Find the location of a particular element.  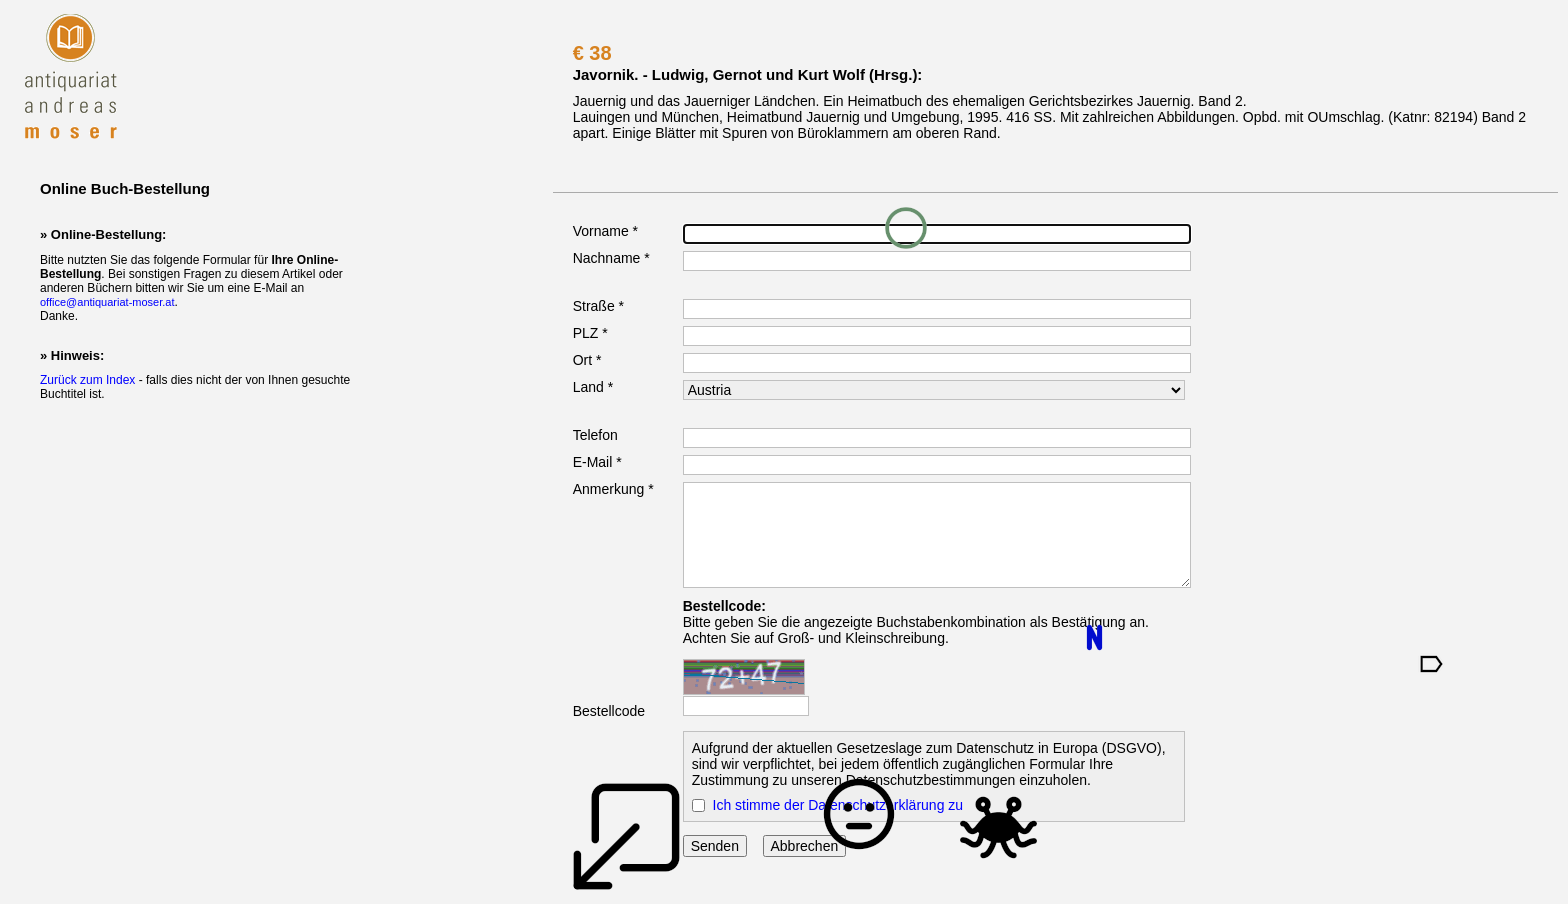

represents pastafarianism or the flying spaghetti monster is located at coordinates (998, 827).